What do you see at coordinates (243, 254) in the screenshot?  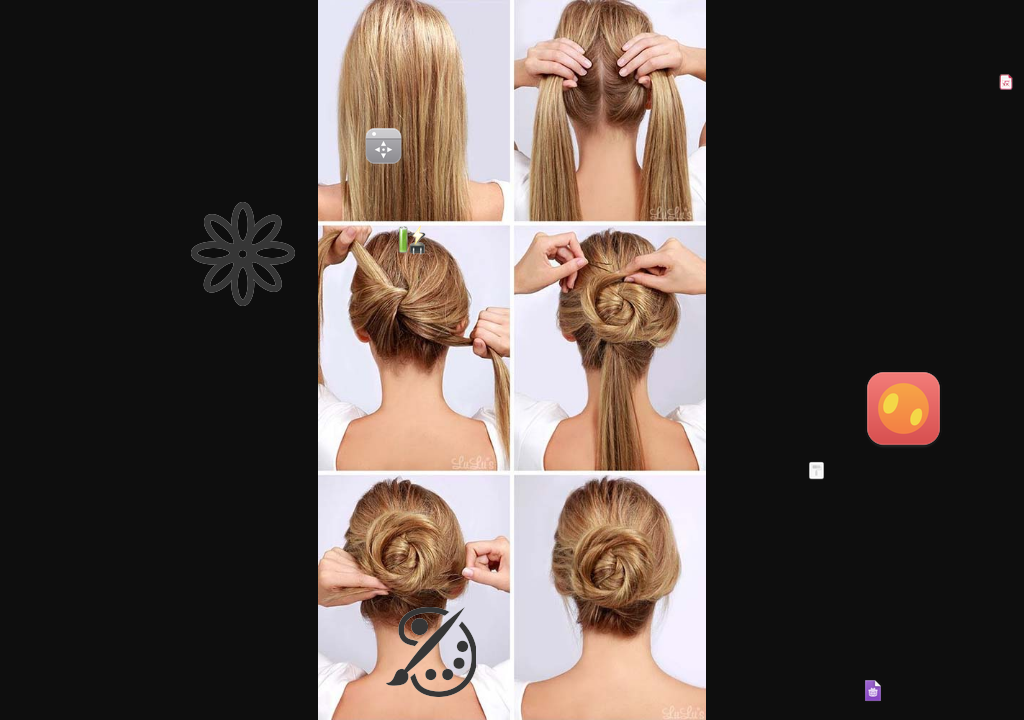 I see `open budgie window shuffler workspace manager` at bounding box center [243, 254].